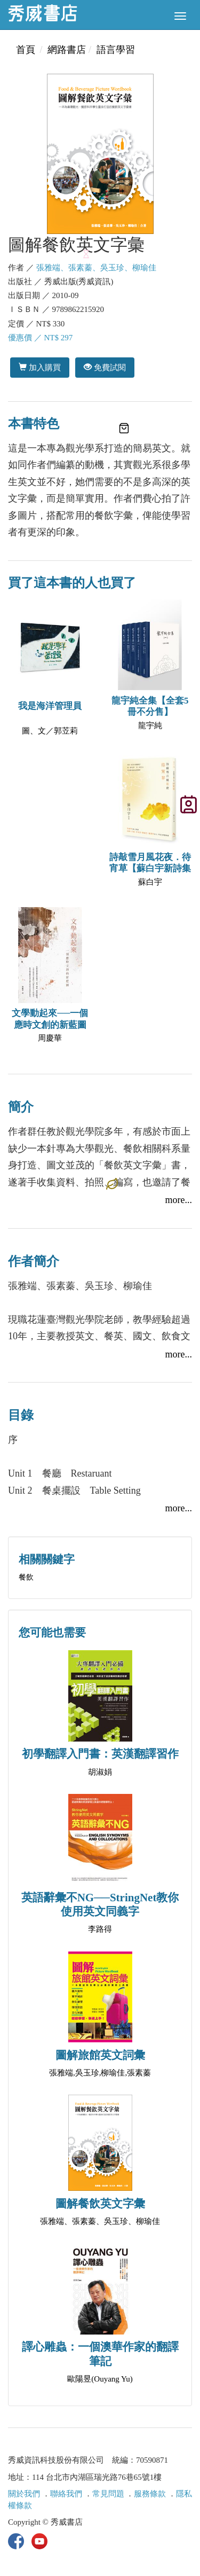  Describe the element at coordinates (188, 804) in the screenshot. I see `view contact details` at that location.